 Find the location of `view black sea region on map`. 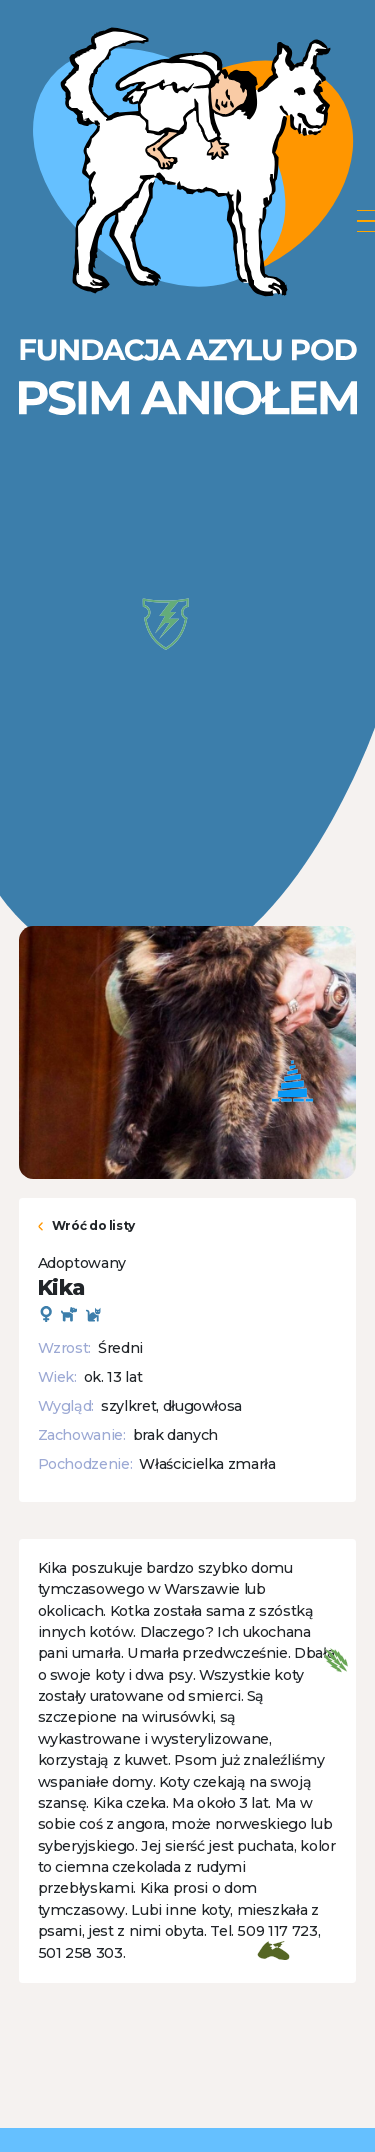

view black sea region on map is located at coordinates (273, 1950).